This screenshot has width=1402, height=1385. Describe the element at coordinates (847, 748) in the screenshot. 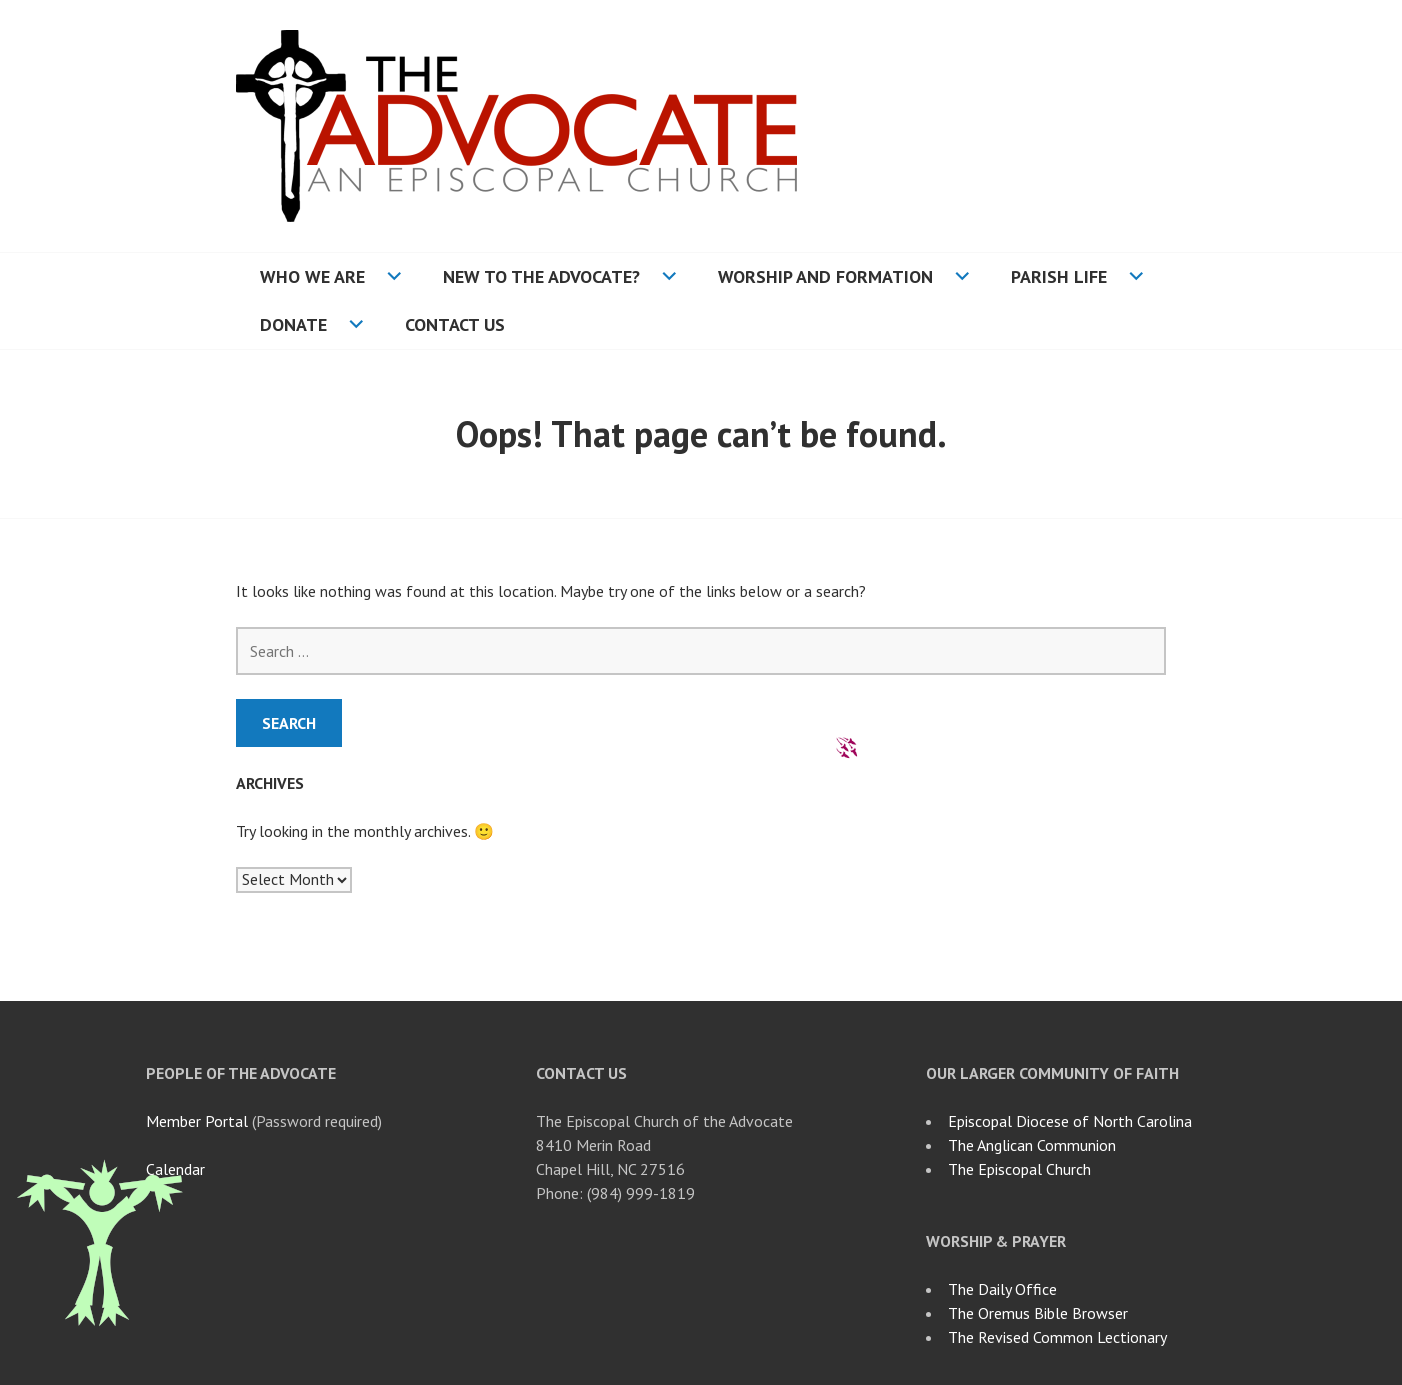

I see `launch multiple projectile attack` at that location.